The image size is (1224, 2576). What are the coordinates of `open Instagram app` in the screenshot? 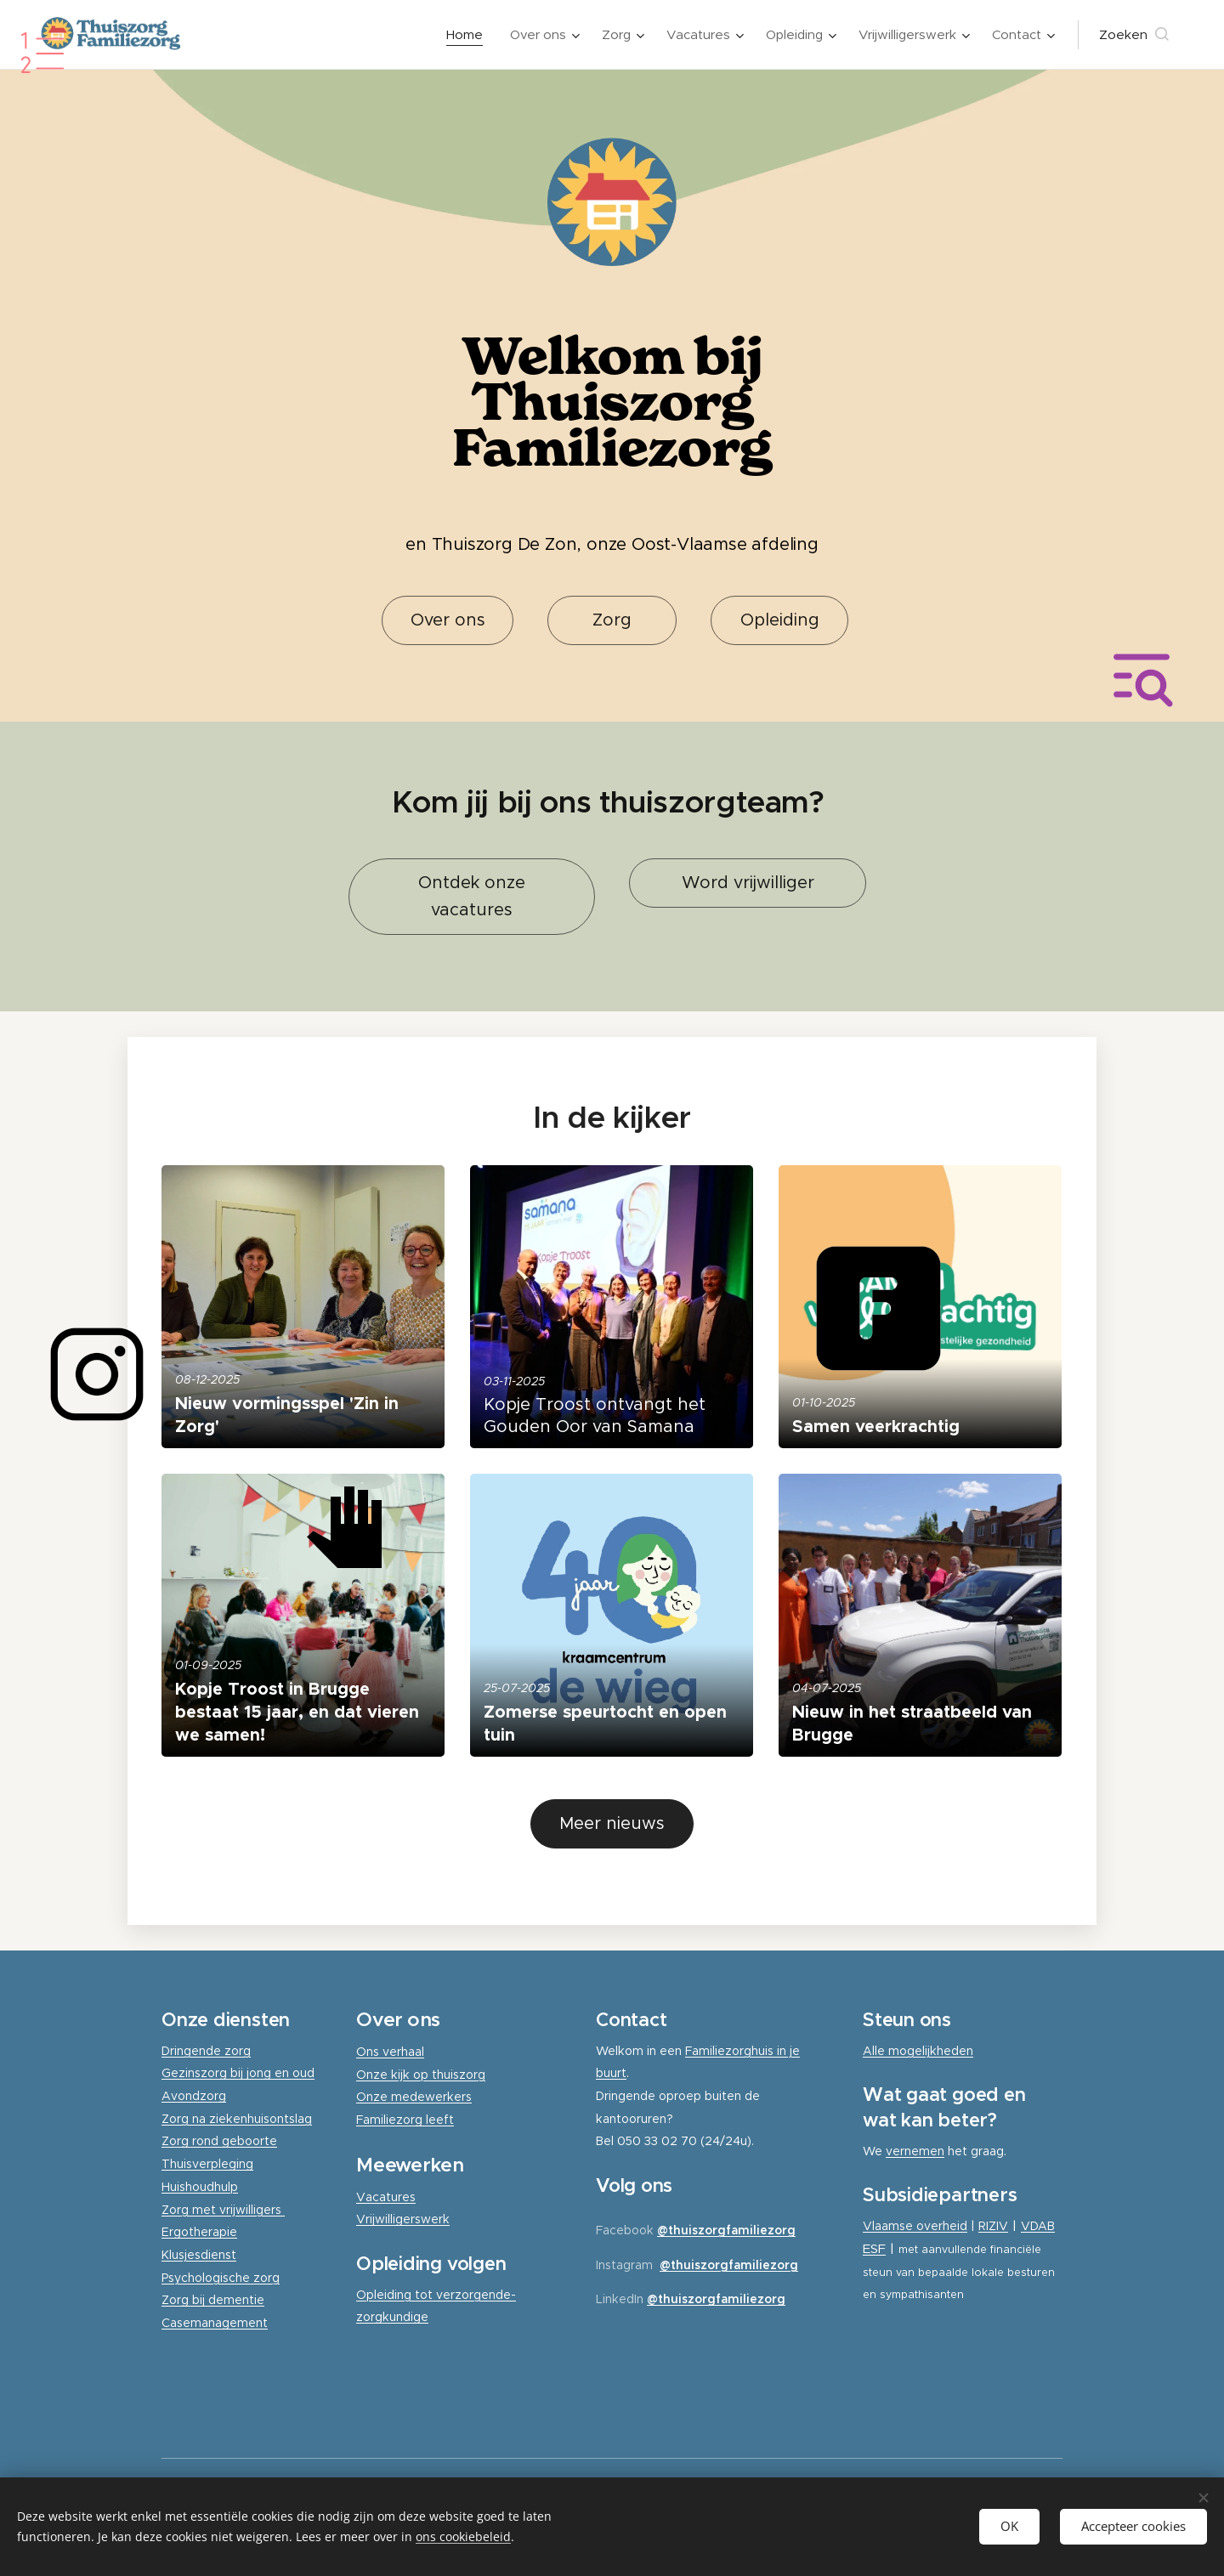 It's located at (97, 1374).